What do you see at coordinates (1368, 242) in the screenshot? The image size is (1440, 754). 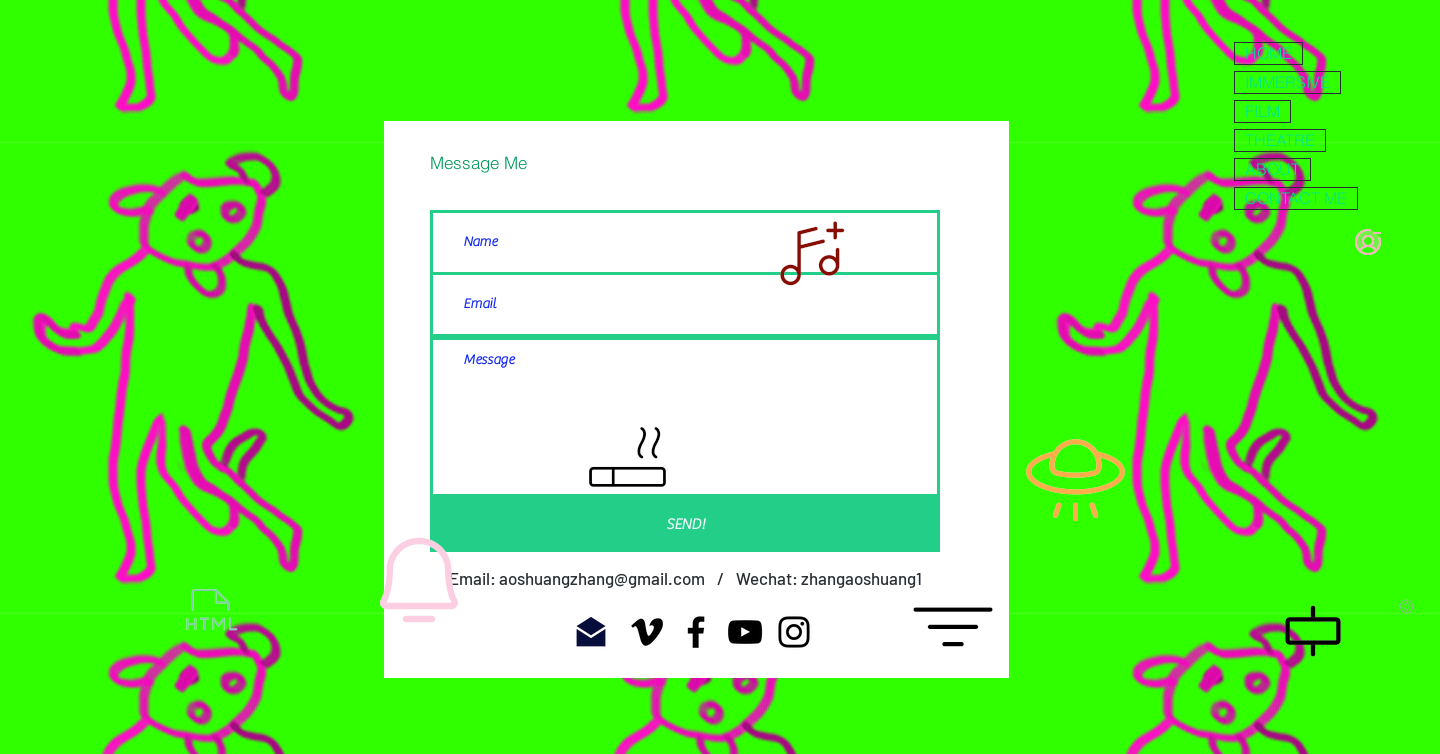 I see `remove a user from your contacts` at bounding box center [1368, 242].